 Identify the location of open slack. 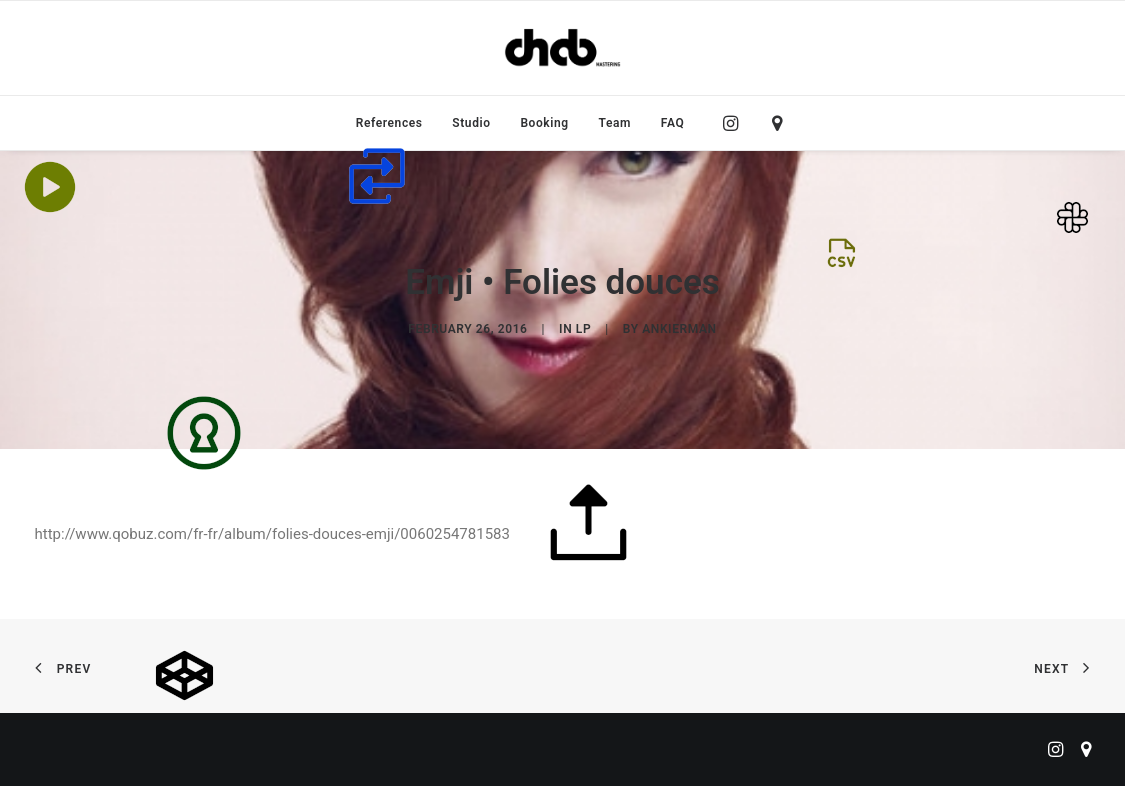
(1072, 217).